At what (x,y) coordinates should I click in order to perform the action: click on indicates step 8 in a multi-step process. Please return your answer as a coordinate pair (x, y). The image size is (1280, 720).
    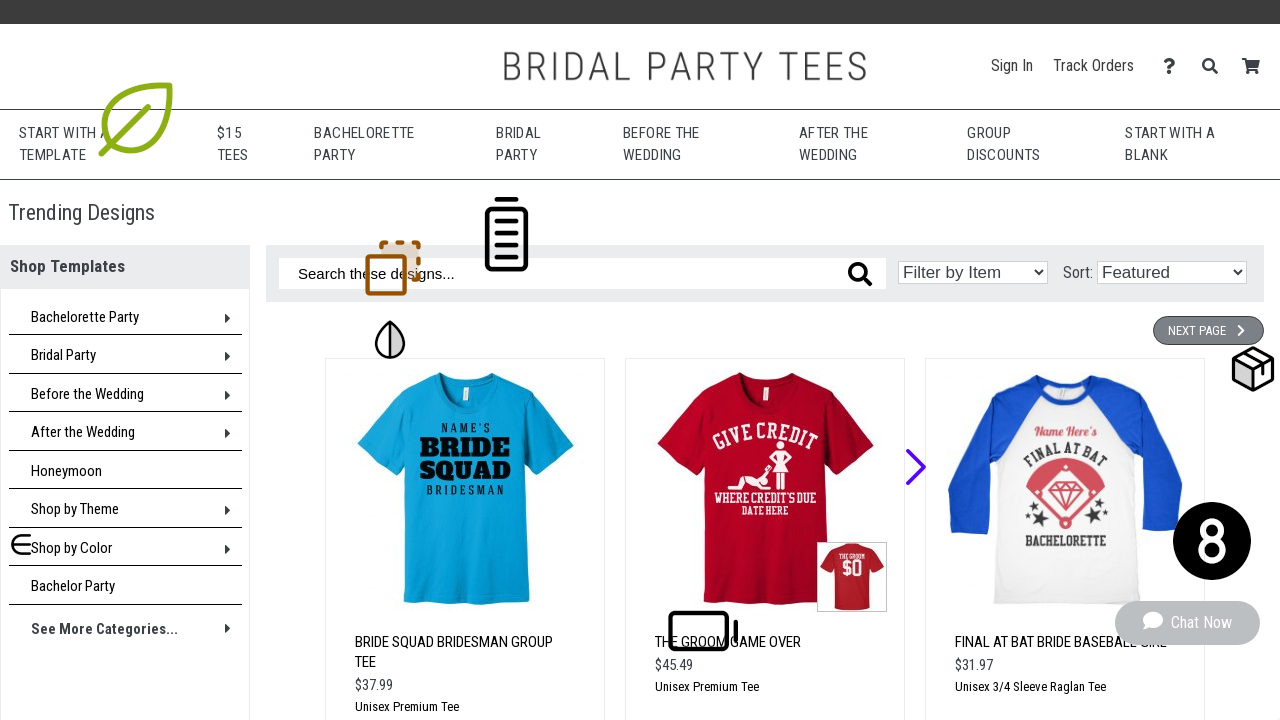
    Looking at the image, I should click on (1212, 541).